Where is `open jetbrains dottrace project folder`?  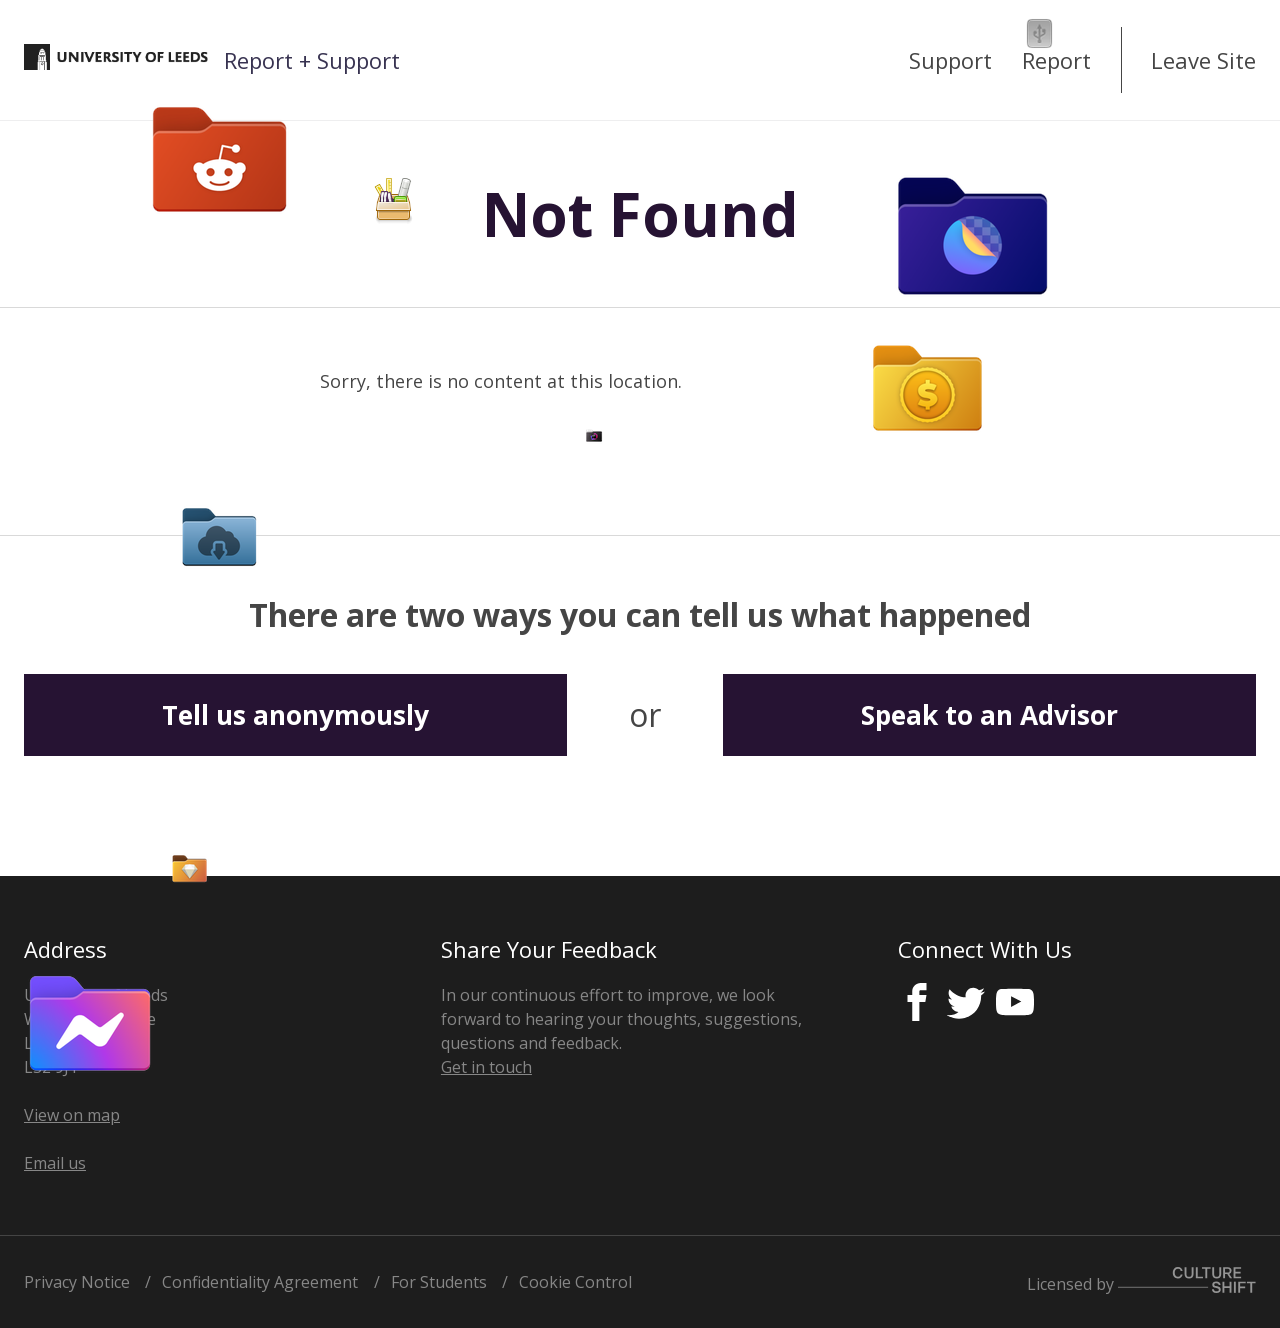
open jetbrains dottrace project folder is located at coordinates (594, 436).